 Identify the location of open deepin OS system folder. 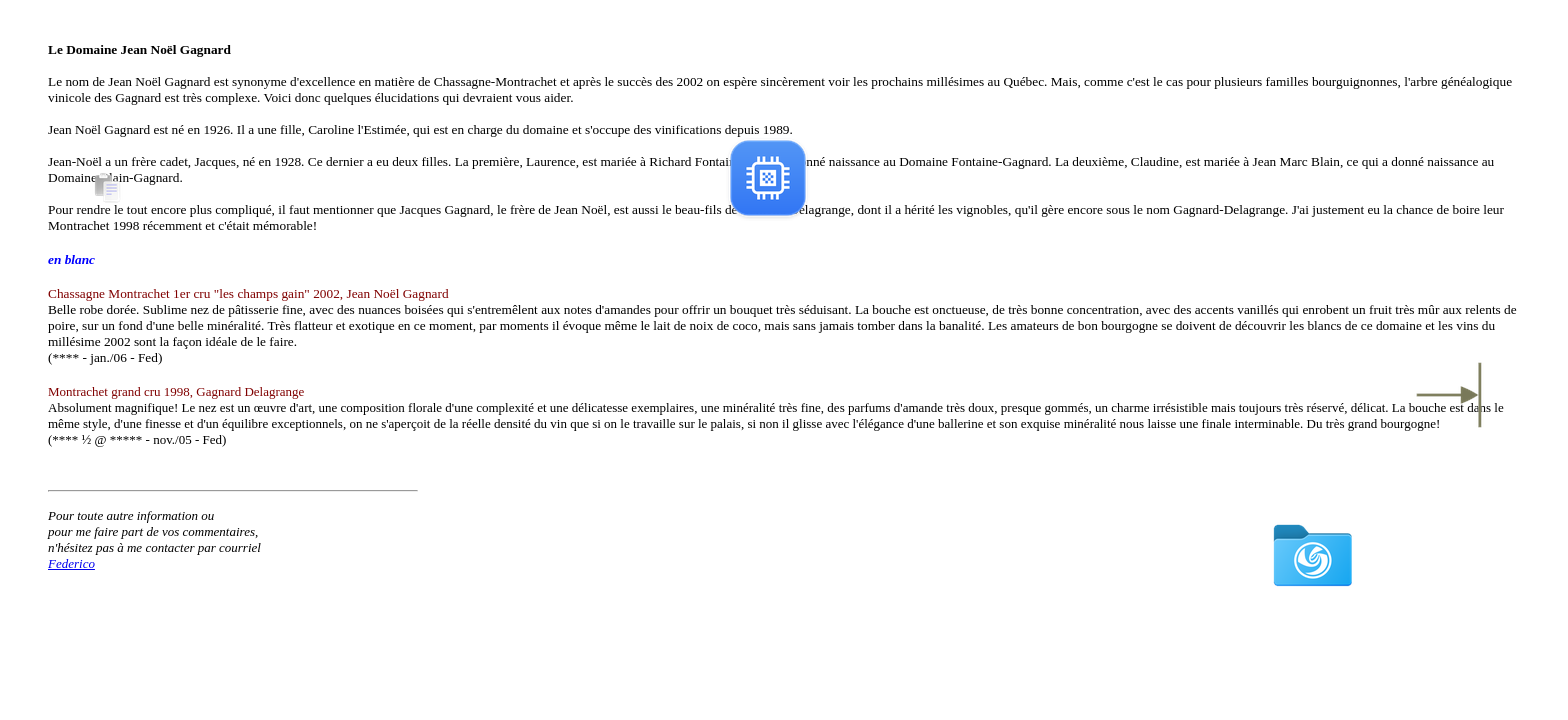
(1312, 557).